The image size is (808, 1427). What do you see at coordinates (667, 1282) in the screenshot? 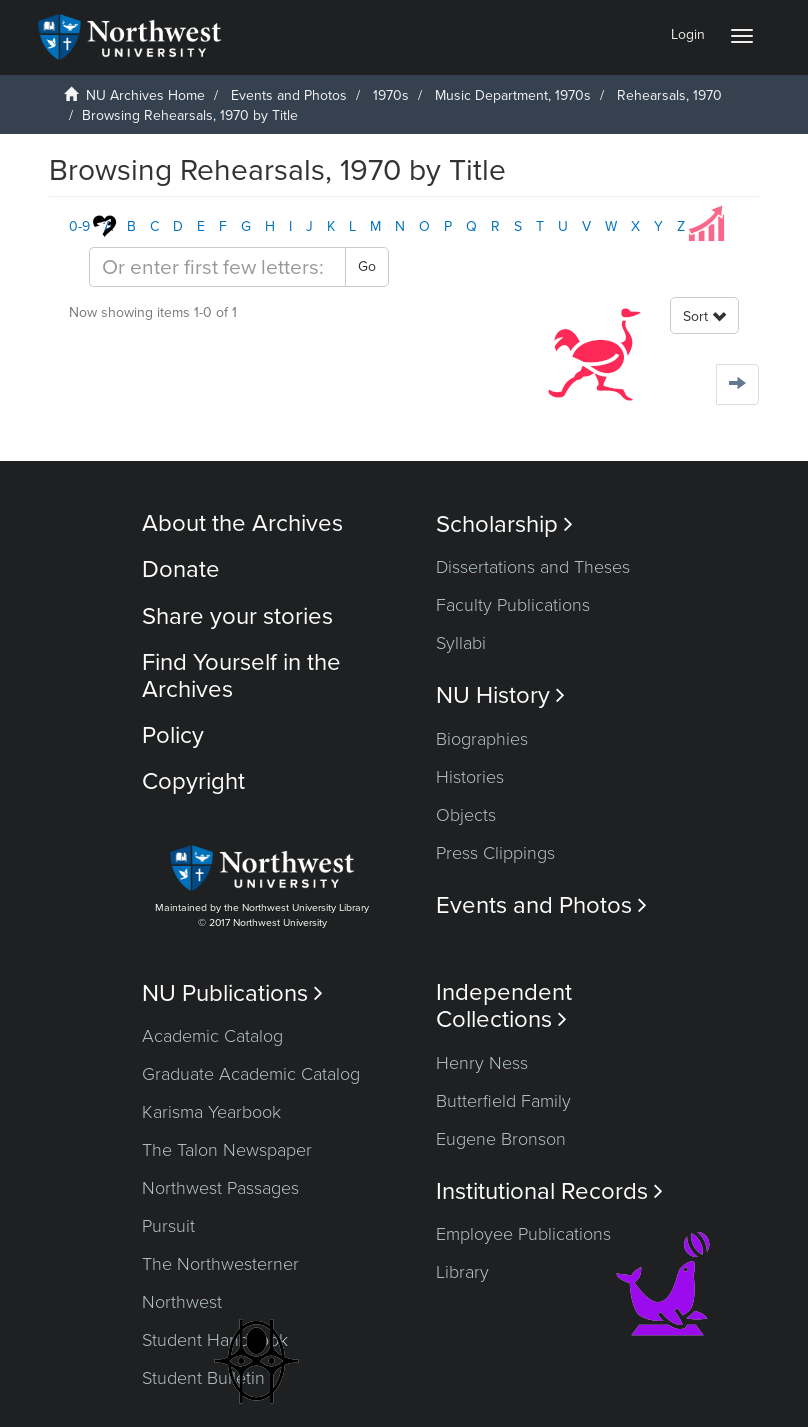
I see `decorative icon representing circus or entertainment games` at bounding box center [667, 1282].